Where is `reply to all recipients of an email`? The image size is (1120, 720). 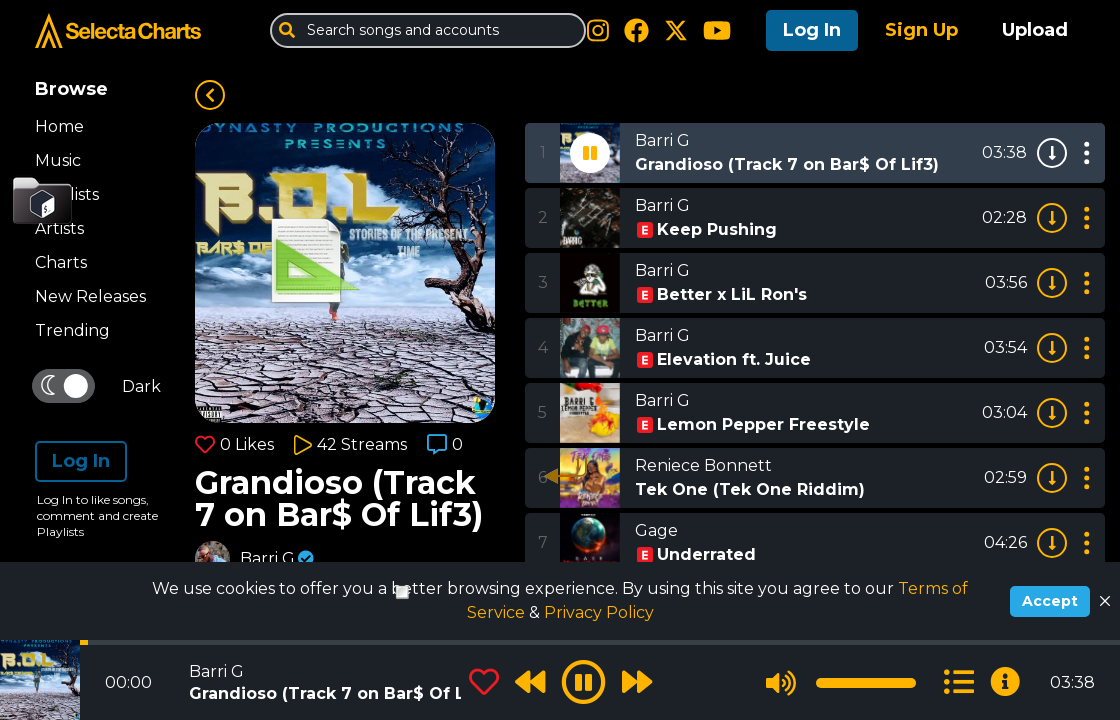
reply to all recipients of an email is located at coordinates (565, 467).